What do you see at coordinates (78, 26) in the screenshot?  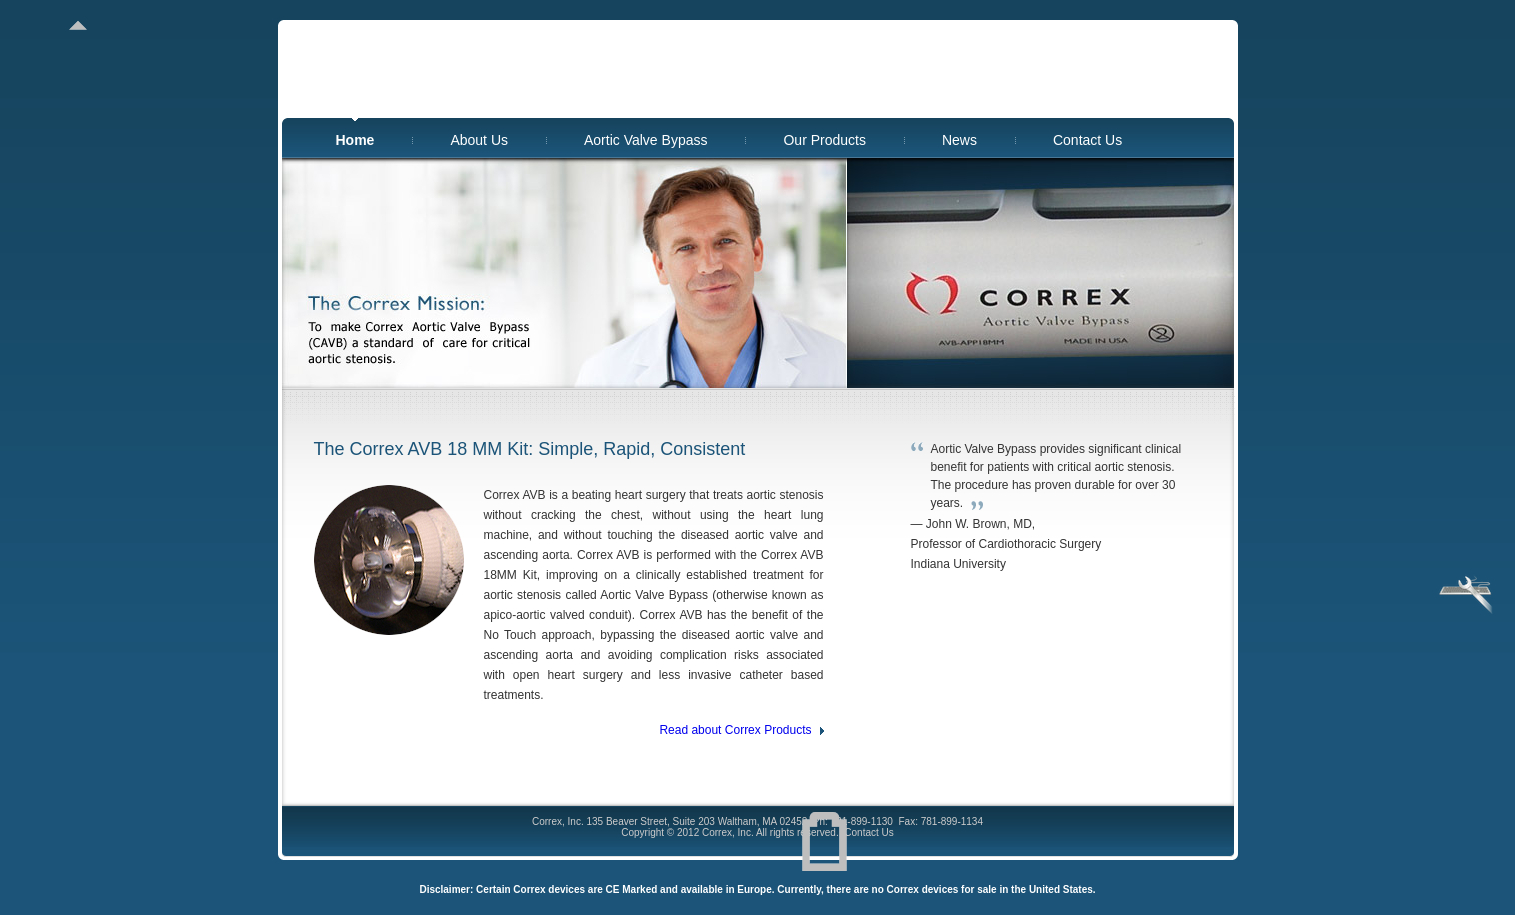 I see `scroll or pan upward` at bounding box center [78, 26].